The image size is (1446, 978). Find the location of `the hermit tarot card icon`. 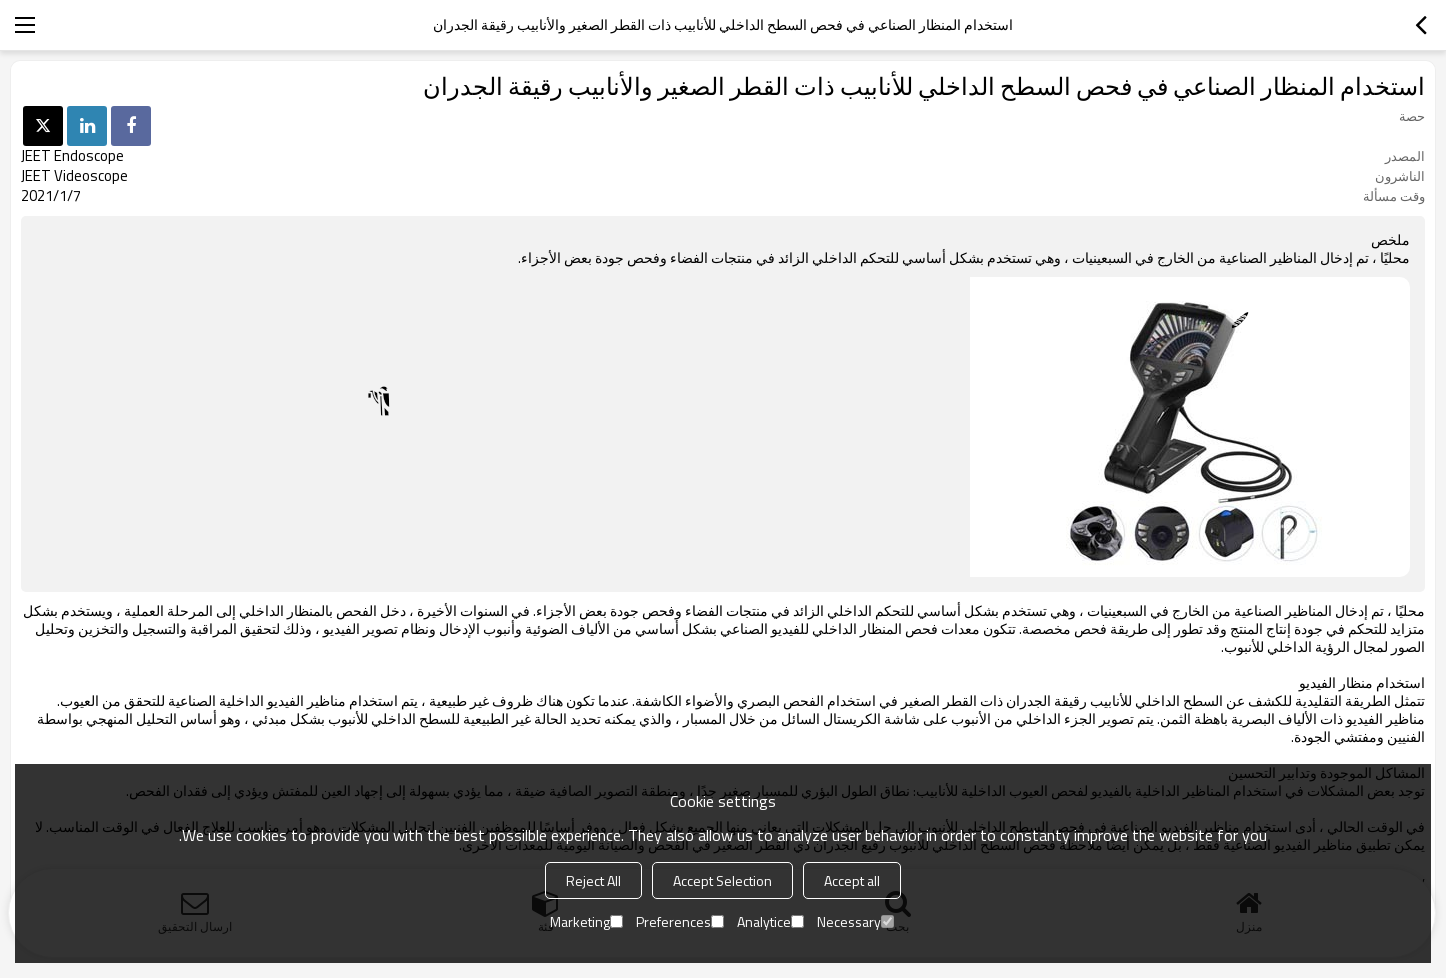

the hermit tarot card icon is located at coordinates (380, 401).